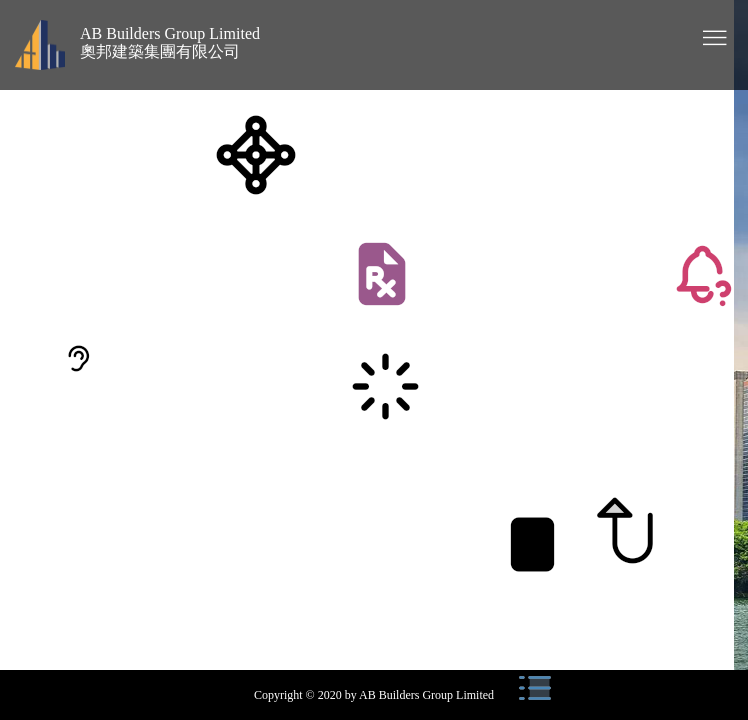  Describe the element at coordinates (702, 274) in the screenshot. I see `notification settings help or FAQ` at that location.